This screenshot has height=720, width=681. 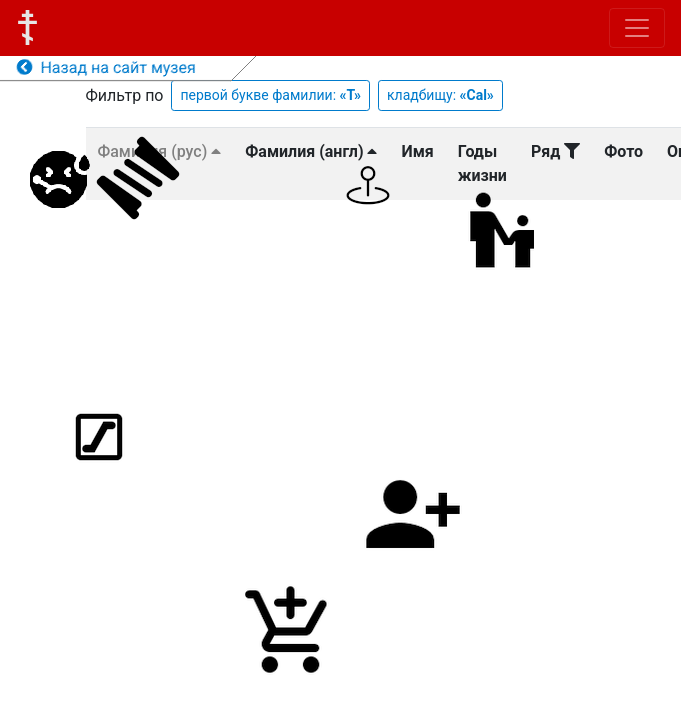 What do you see at coordinates (413, 514) in the screenshot?
I see `add a new contact or friend` at bounding box center [413, 514].